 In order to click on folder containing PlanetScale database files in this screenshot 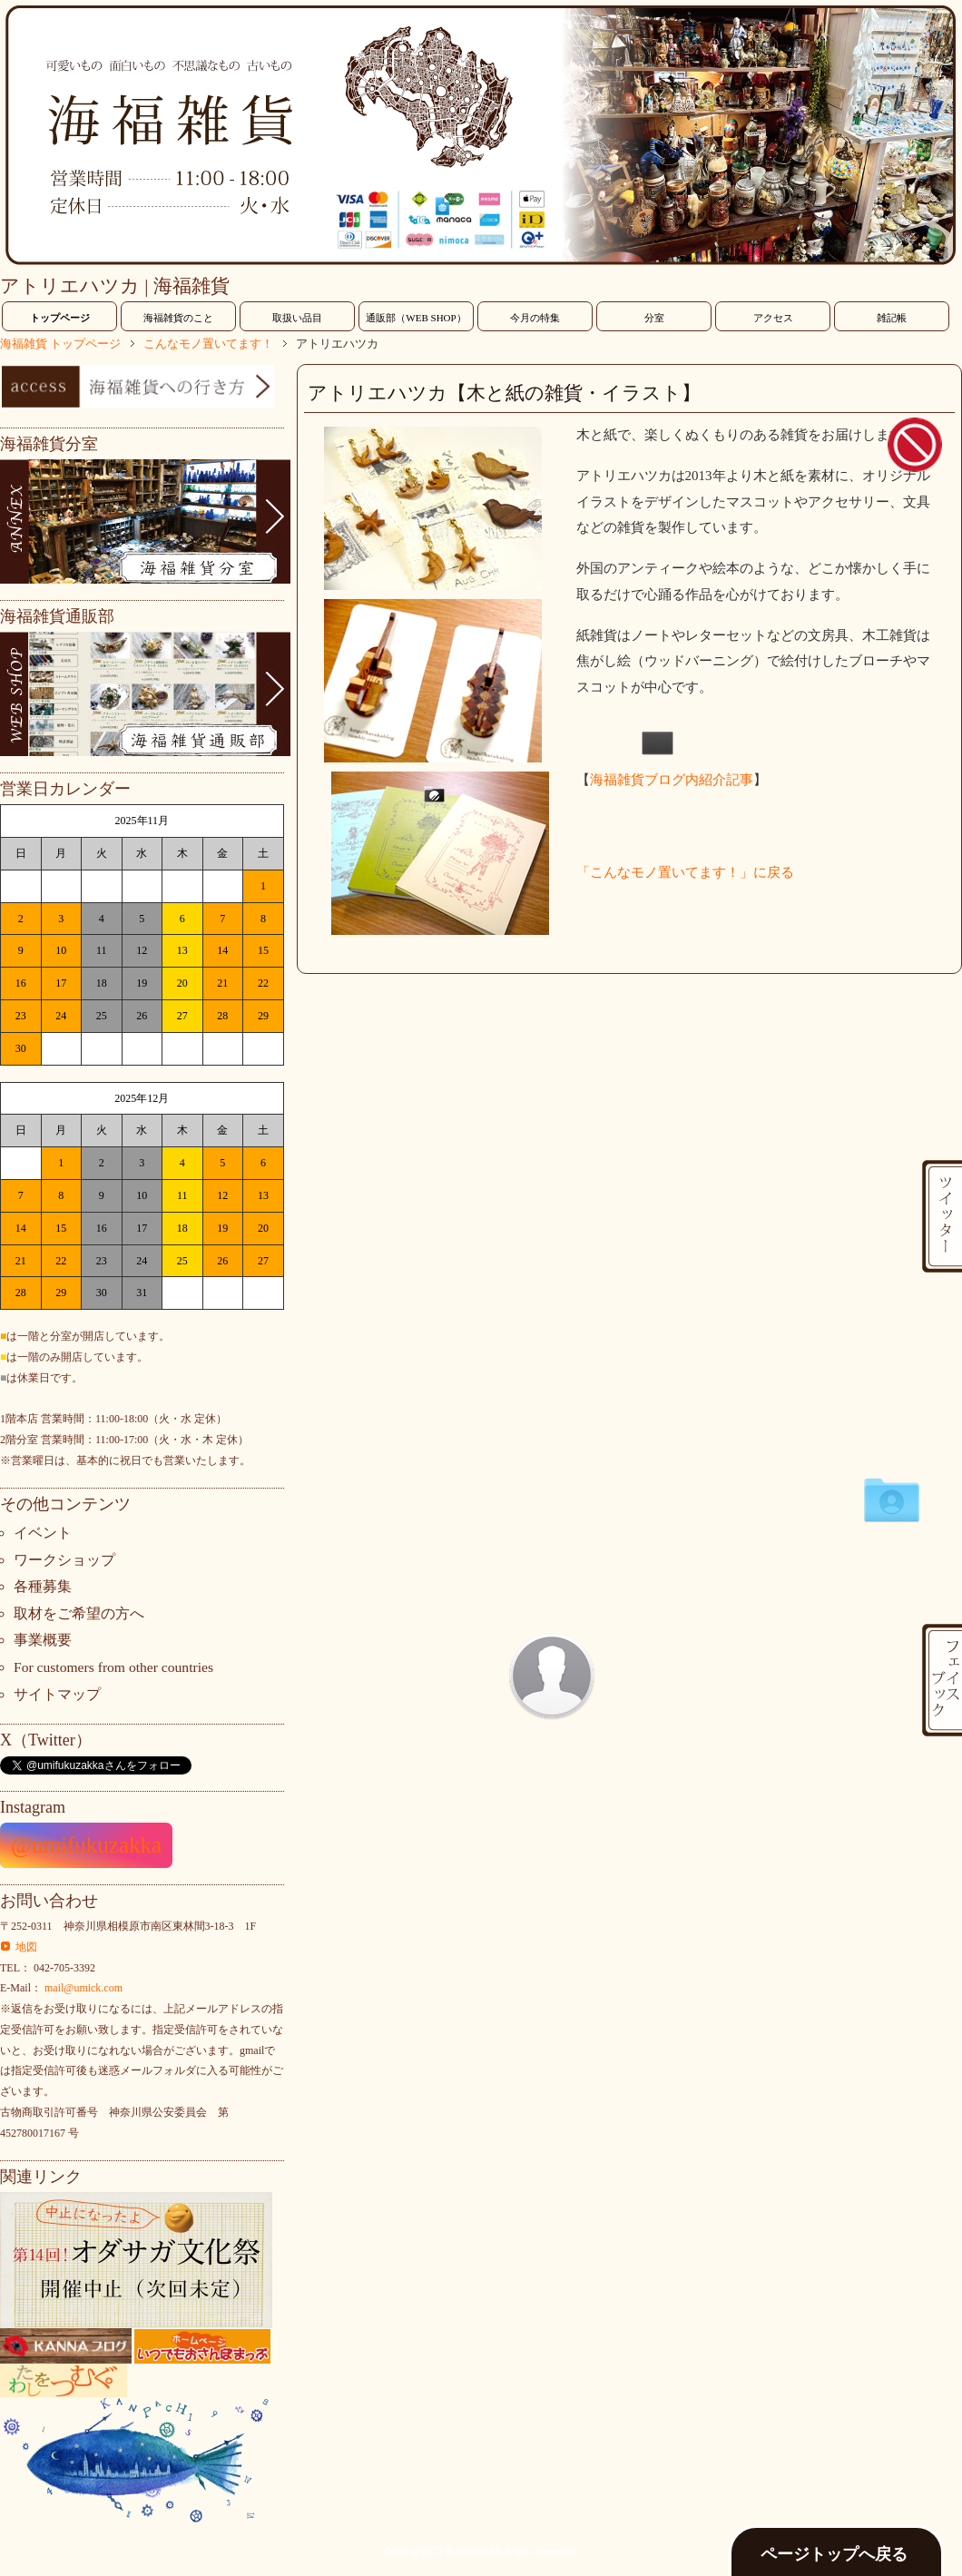, I will do `click(434, 794)`.